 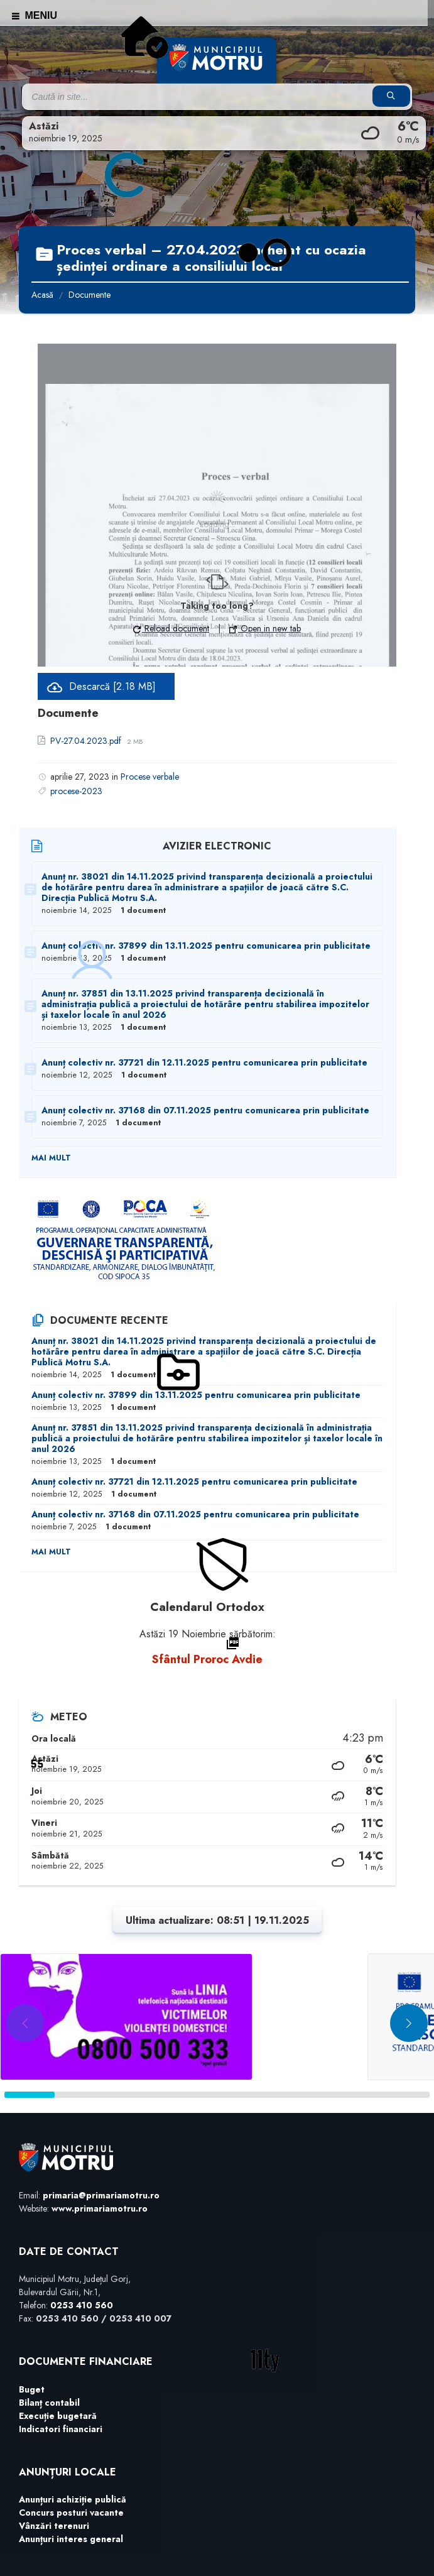 I want to click on access git repository folder, so click(x=178, y=1373).